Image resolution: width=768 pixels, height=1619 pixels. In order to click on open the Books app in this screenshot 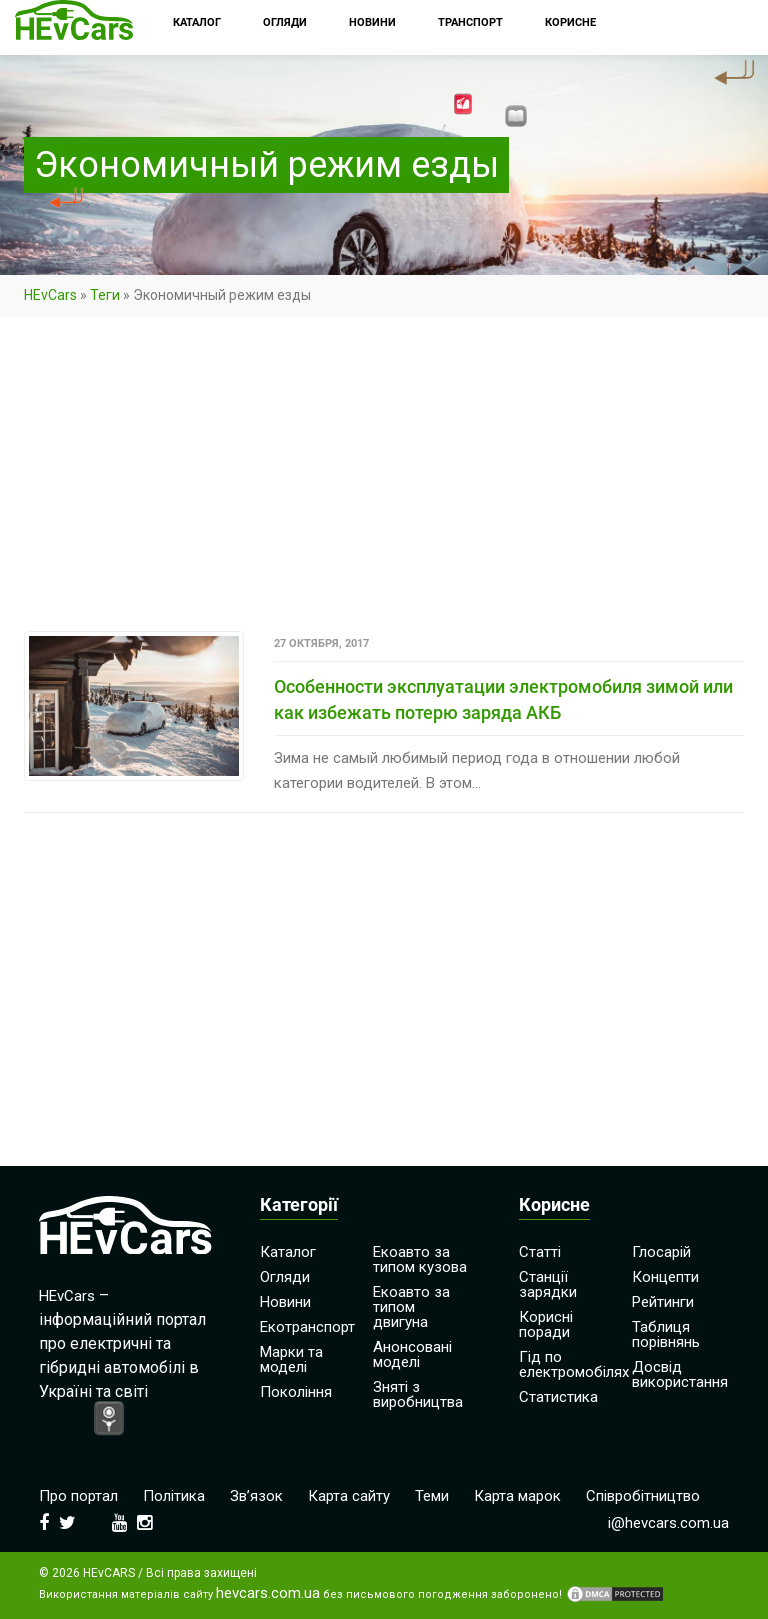, I will do `click(516, 116)`.